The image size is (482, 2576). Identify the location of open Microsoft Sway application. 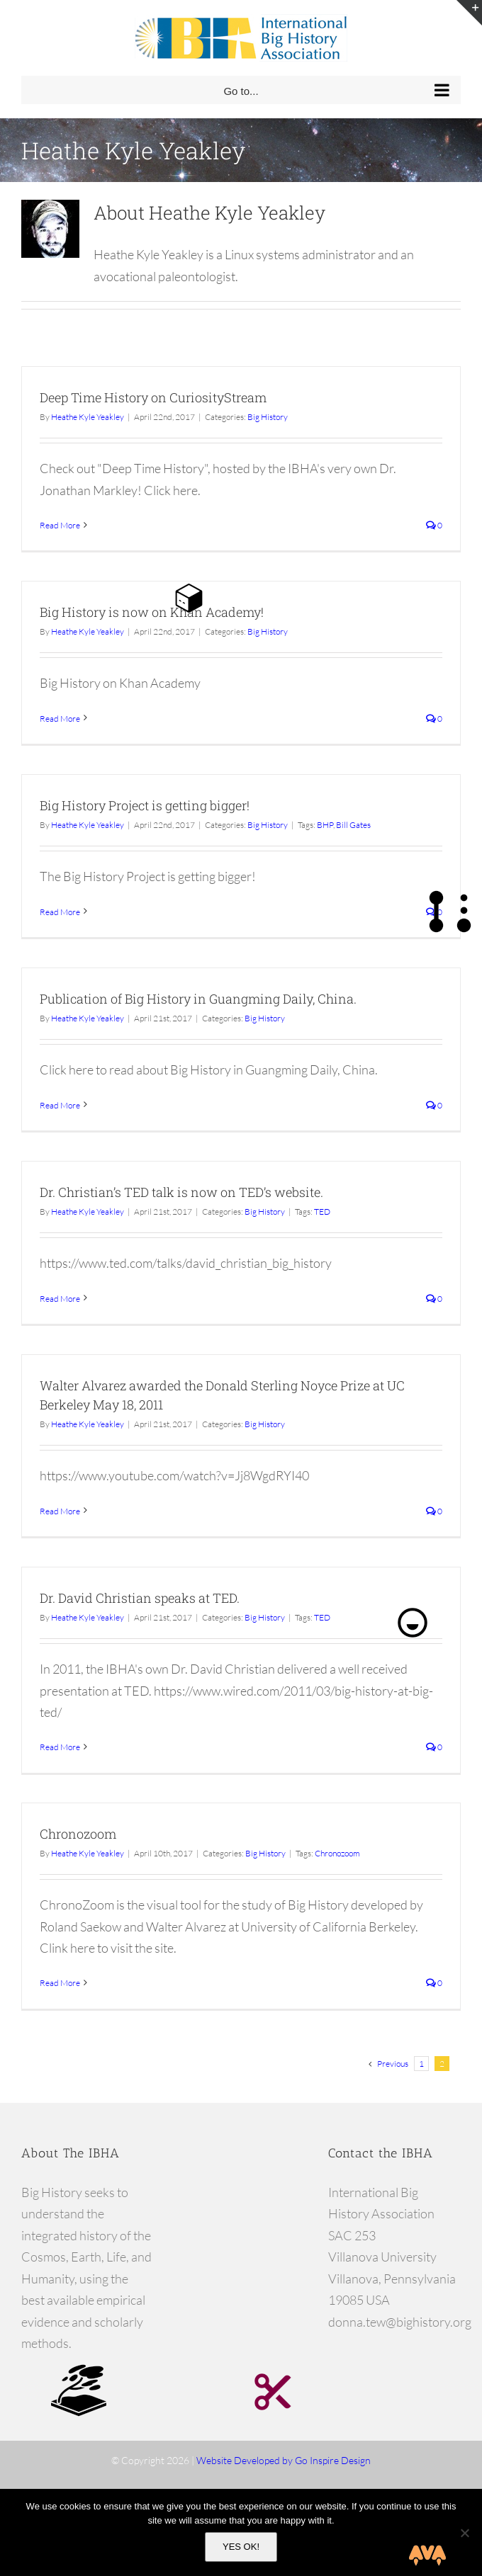
(79, 2390).